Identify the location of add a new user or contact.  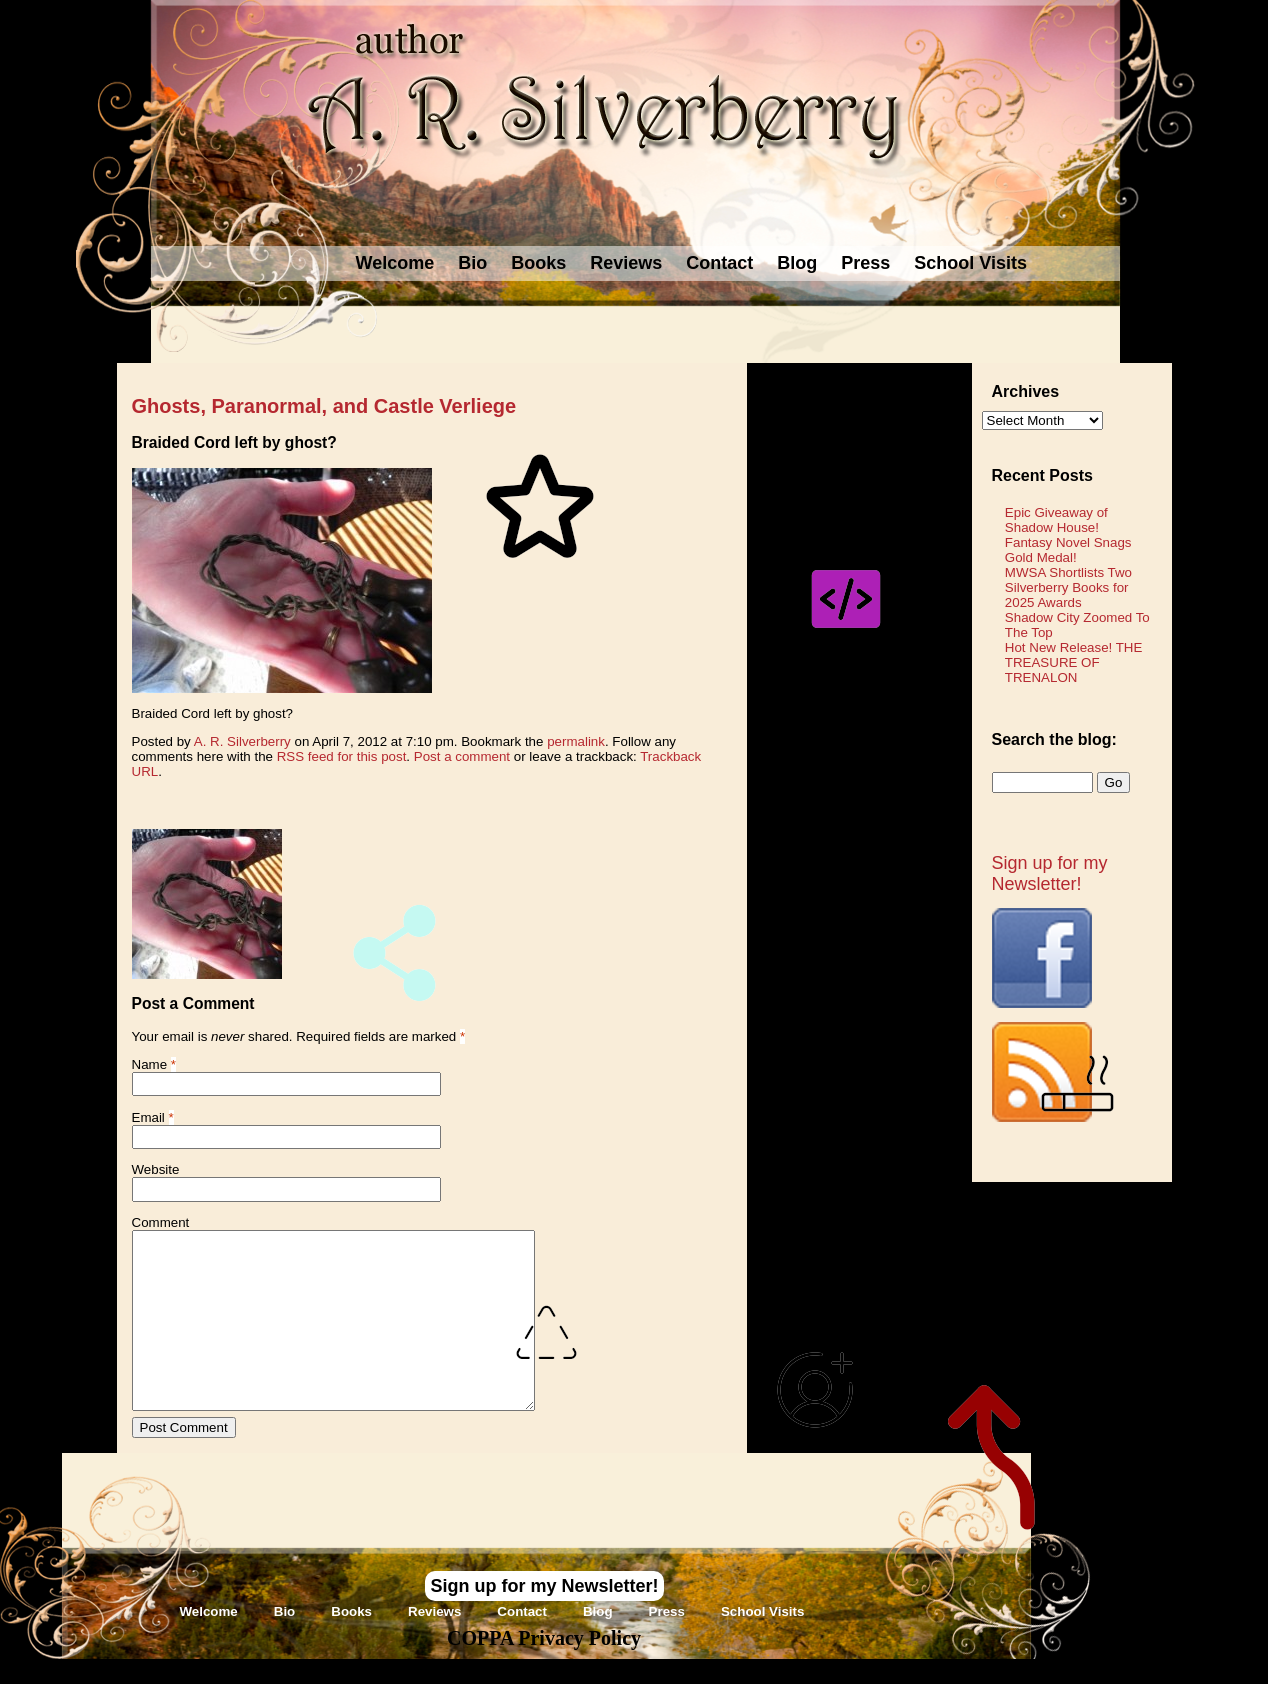
(815, 1390).